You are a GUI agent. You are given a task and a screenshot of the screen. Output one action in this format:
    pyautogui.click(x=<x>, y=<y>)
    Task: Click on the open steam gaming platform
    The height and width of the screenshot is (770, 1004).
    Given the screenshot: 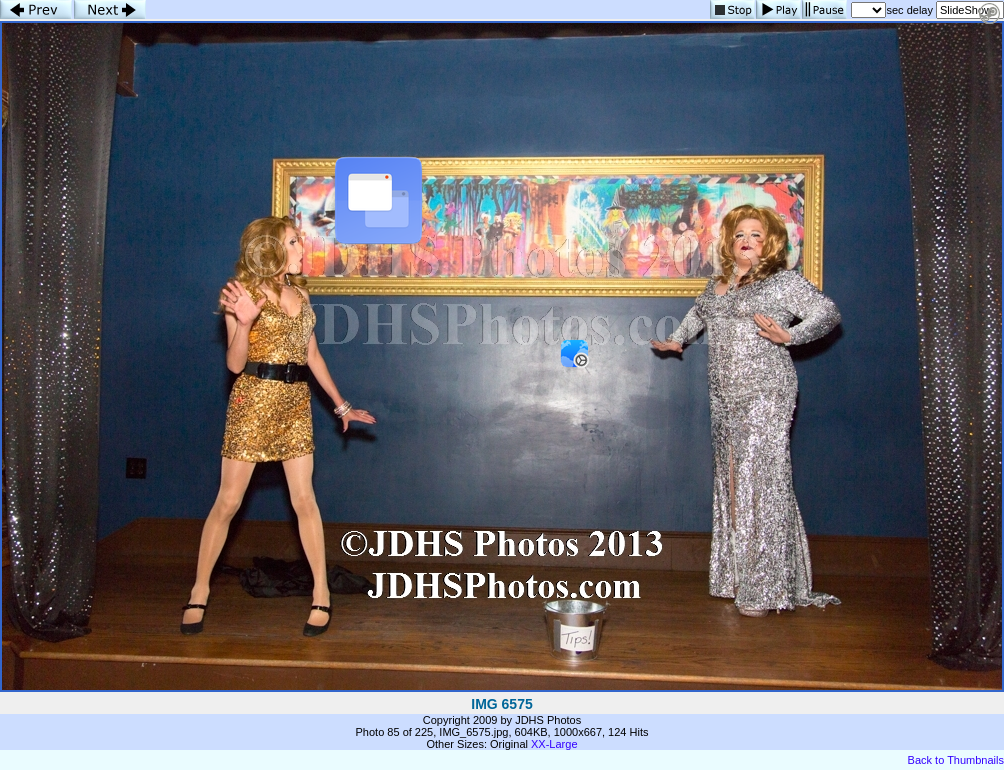 What is the action you would take?
    pyautogui.click(x=989, y=13)
    